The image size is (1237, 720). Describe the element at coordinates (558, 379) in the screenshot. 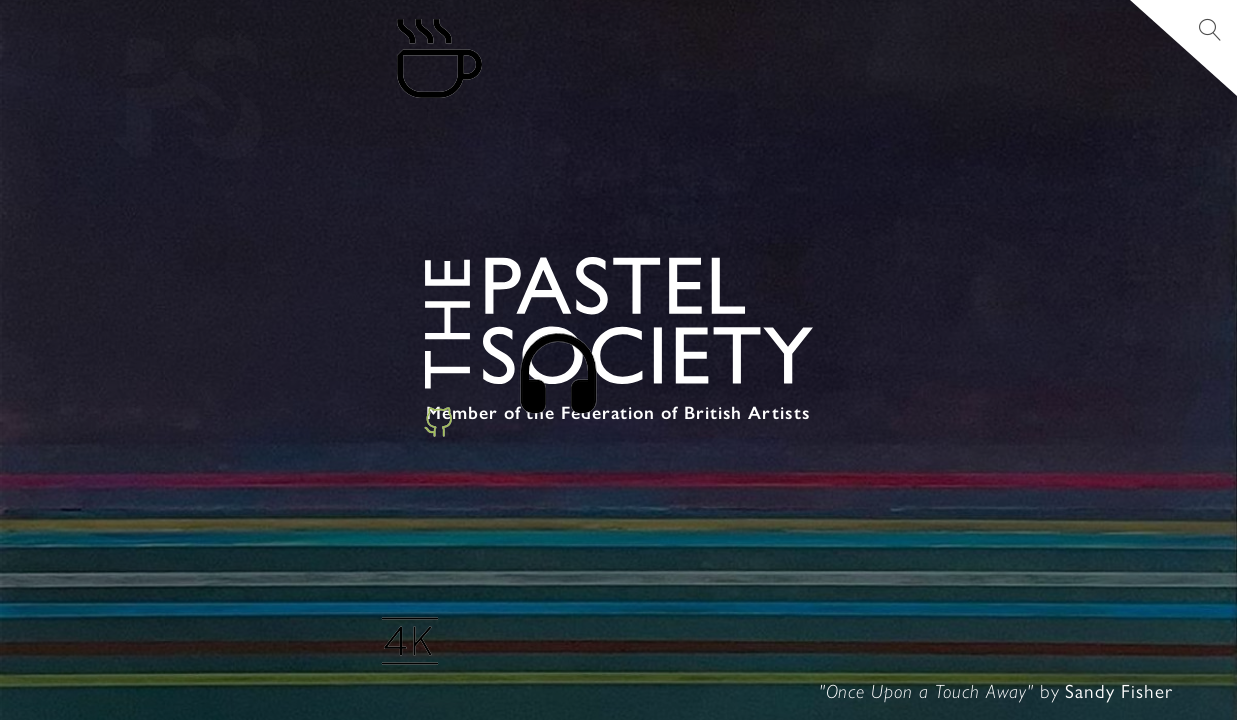

I see `access audio or voice support` at that location.